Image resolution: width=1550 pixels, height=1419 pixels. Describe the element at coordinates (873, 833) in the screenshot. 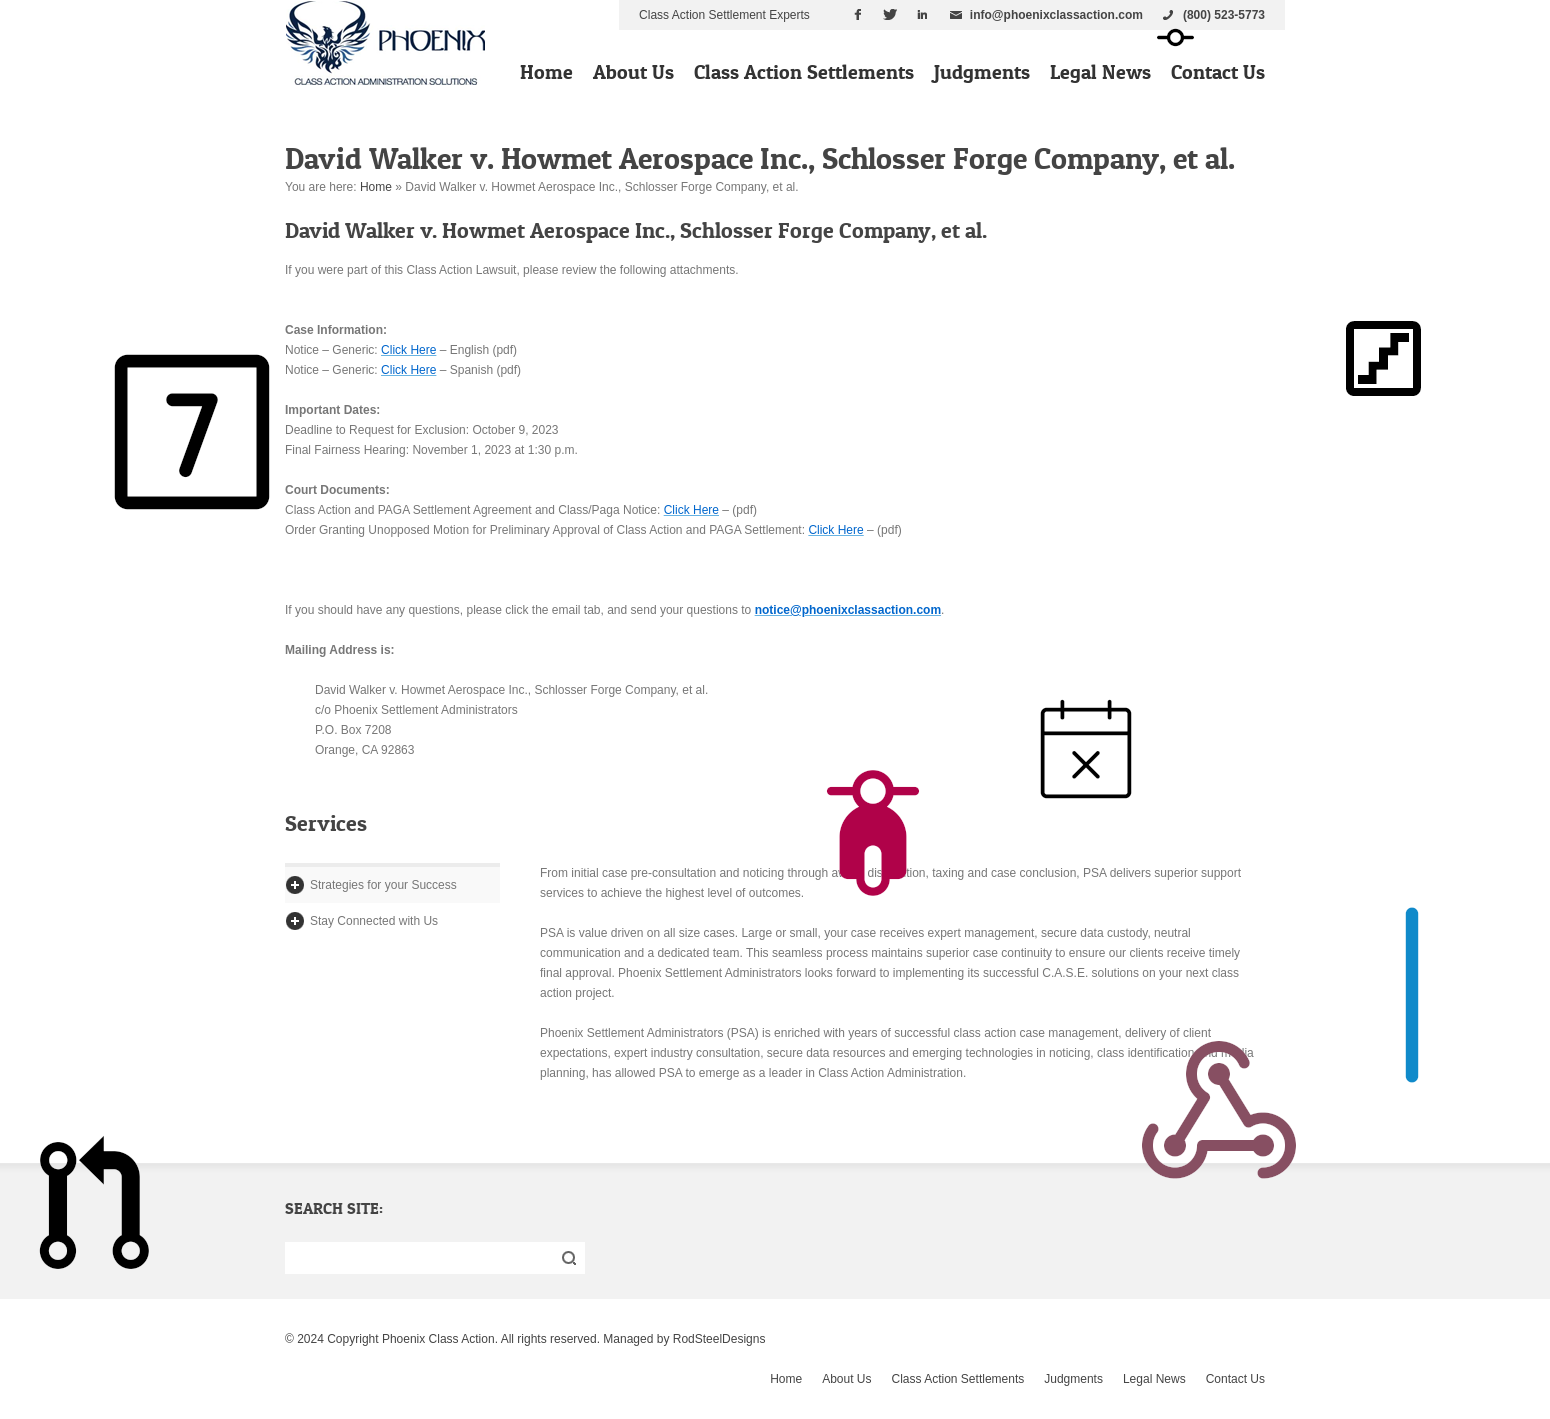

I see `select moped or scooter delivery option` at that location.